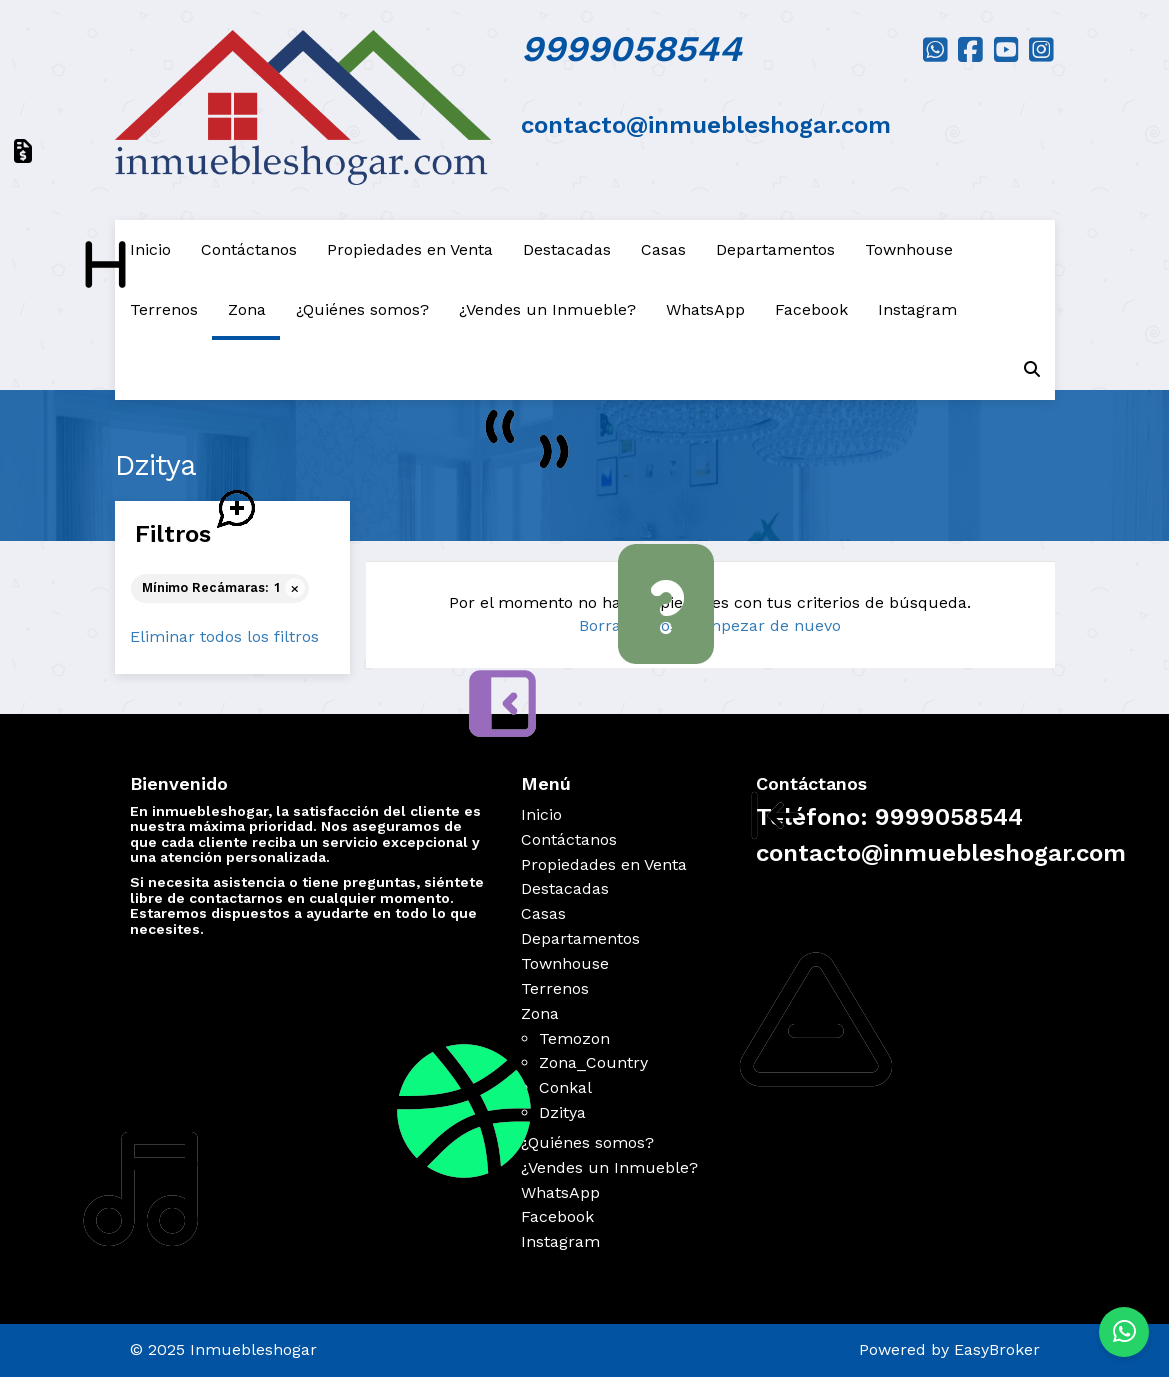  What do you see at coordinates (237, 508) in the screenshot?
I see `add a review or comment to a location` at bounding box center [237, 508].